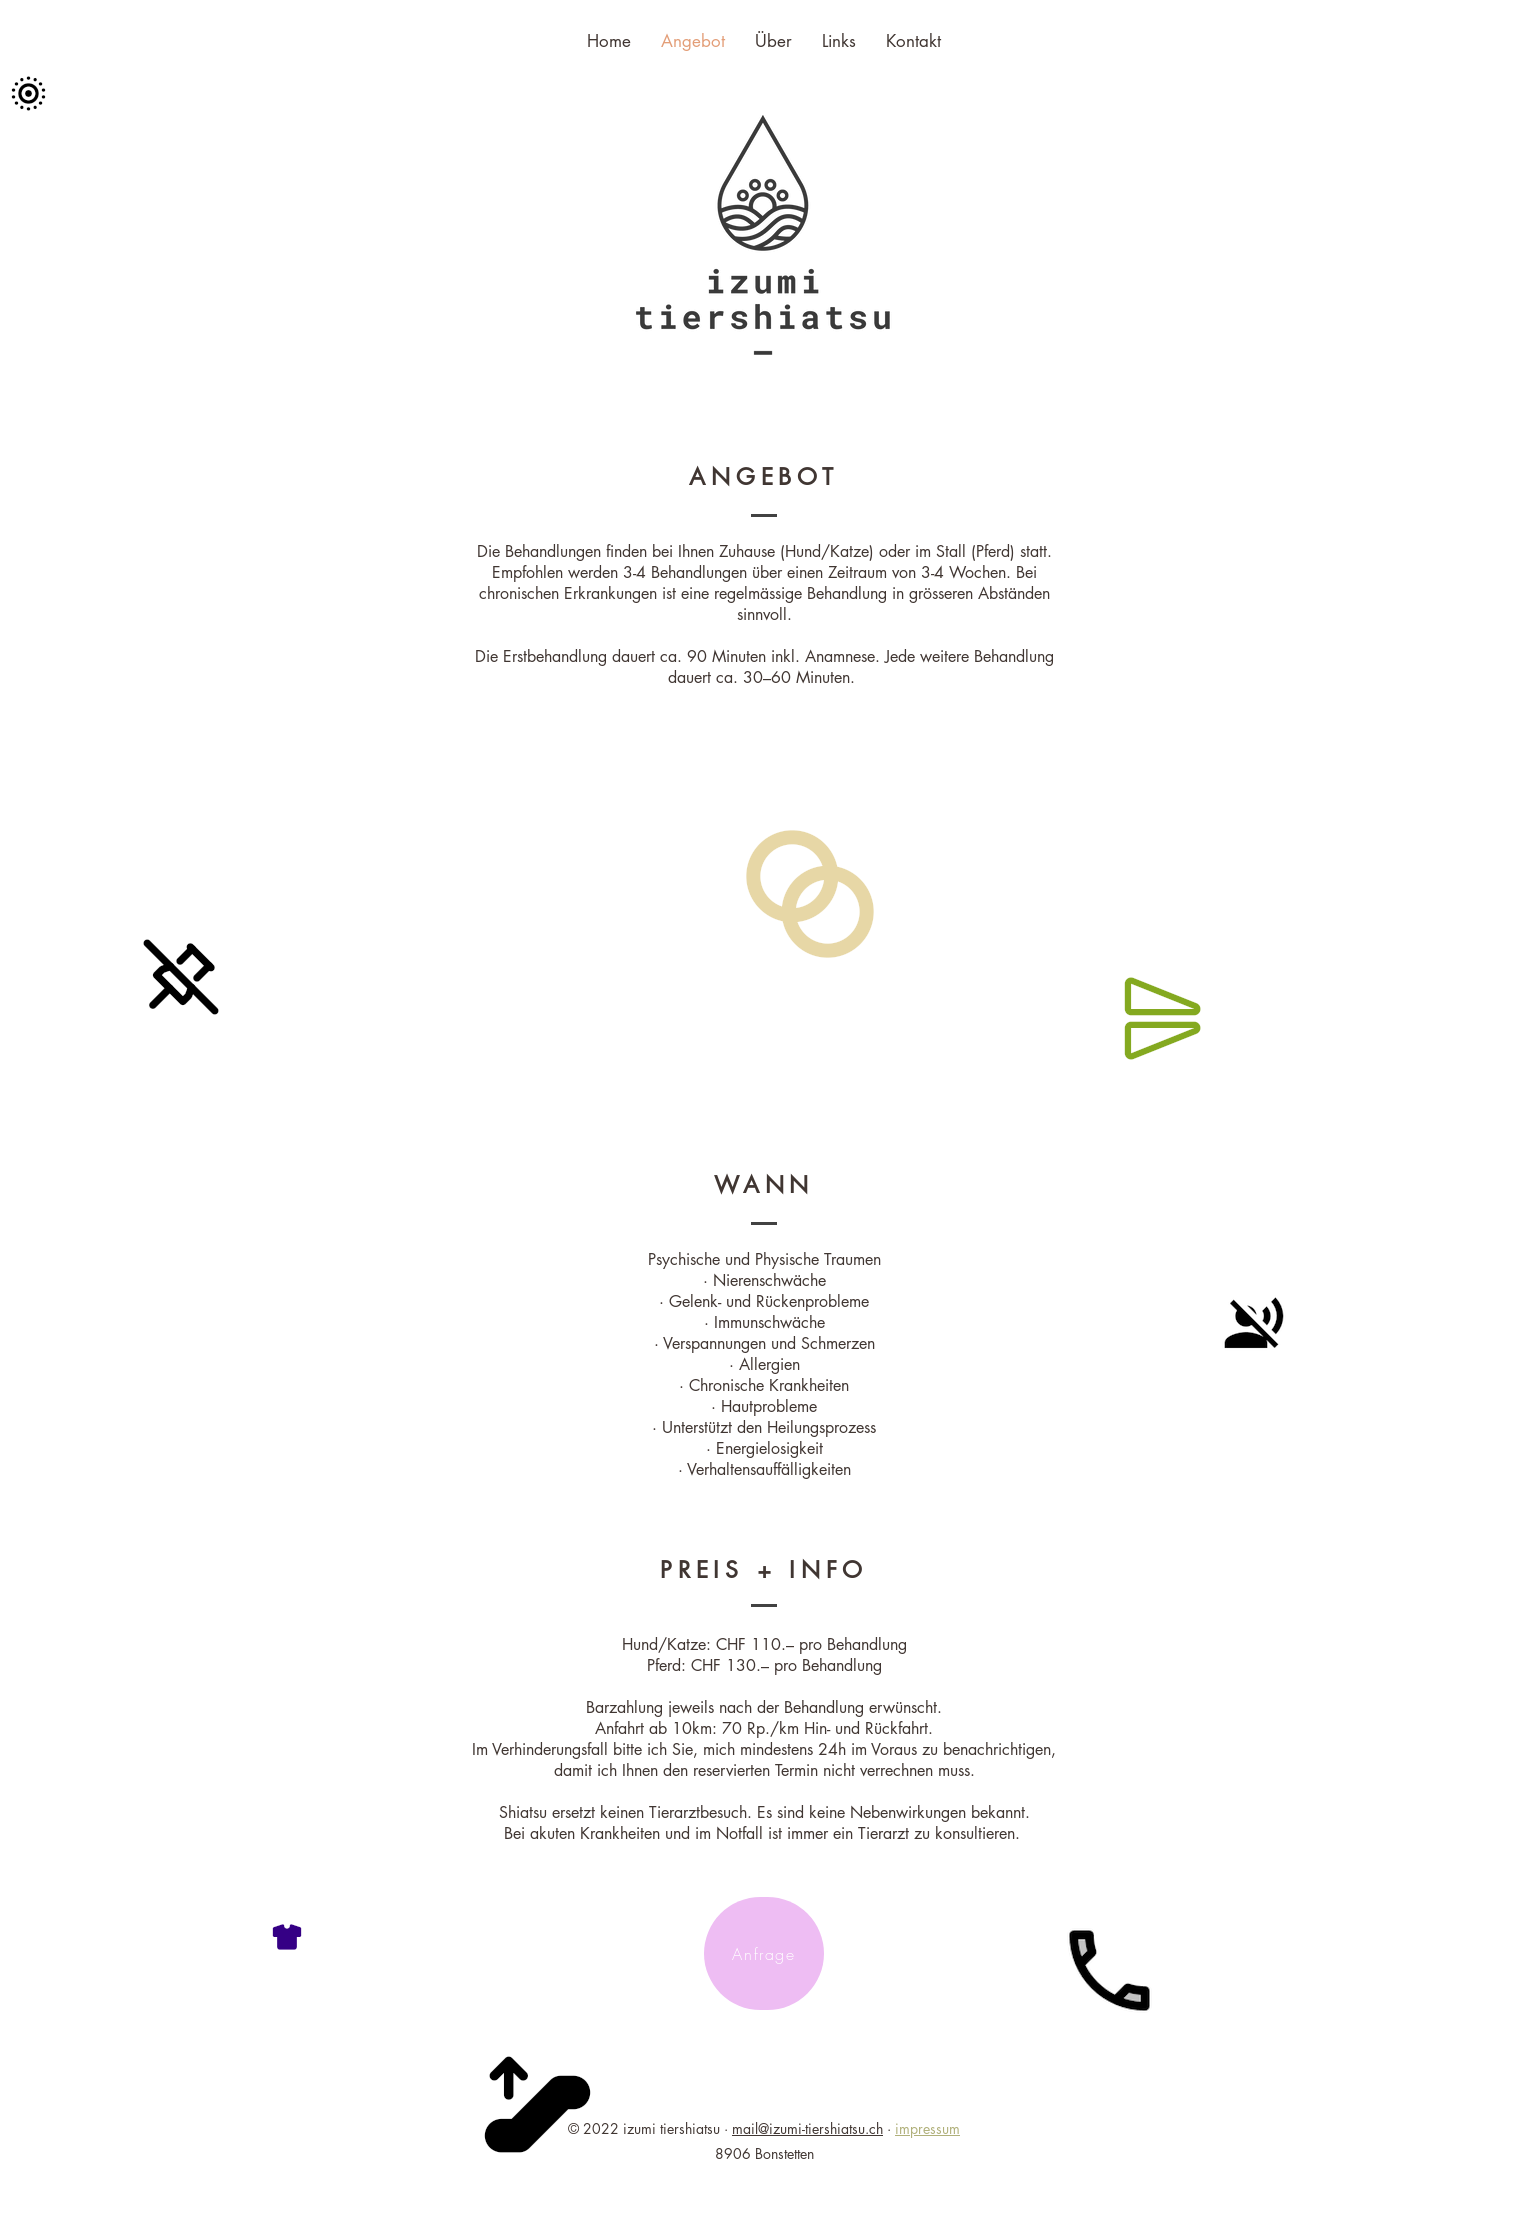  I want to click on mute voiceover or text-to-speech, so click(1254, 1324).